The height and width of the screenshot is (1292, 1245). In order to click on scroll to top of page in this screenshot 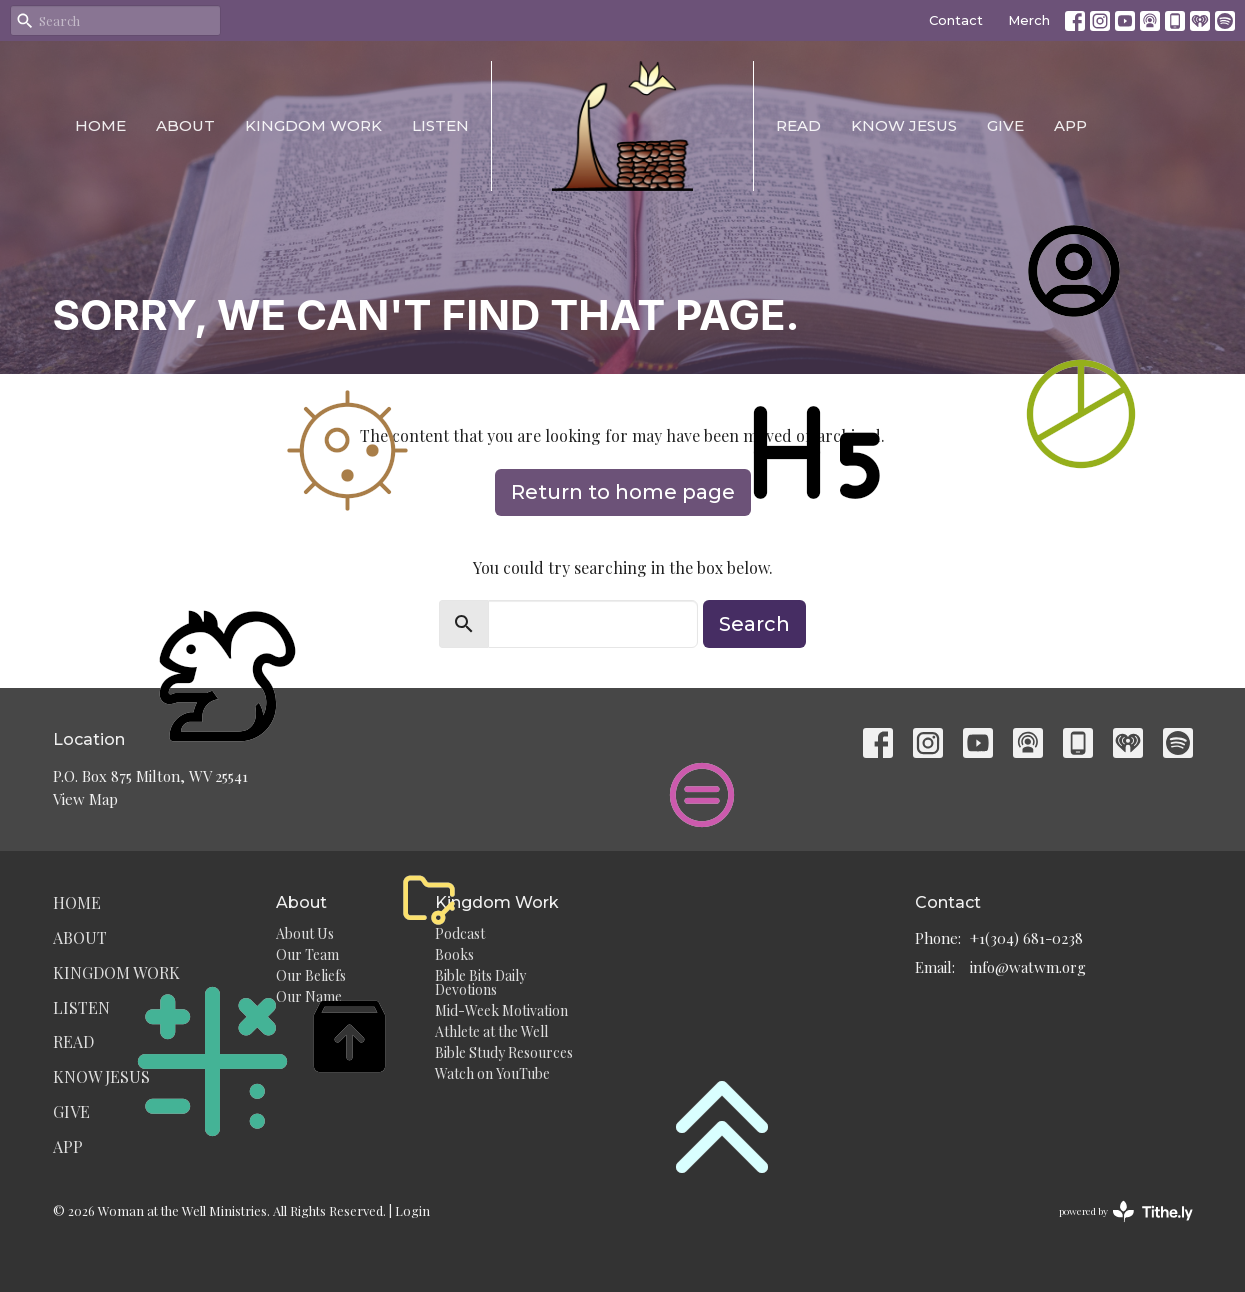, I will do `click(722, 1131)`.